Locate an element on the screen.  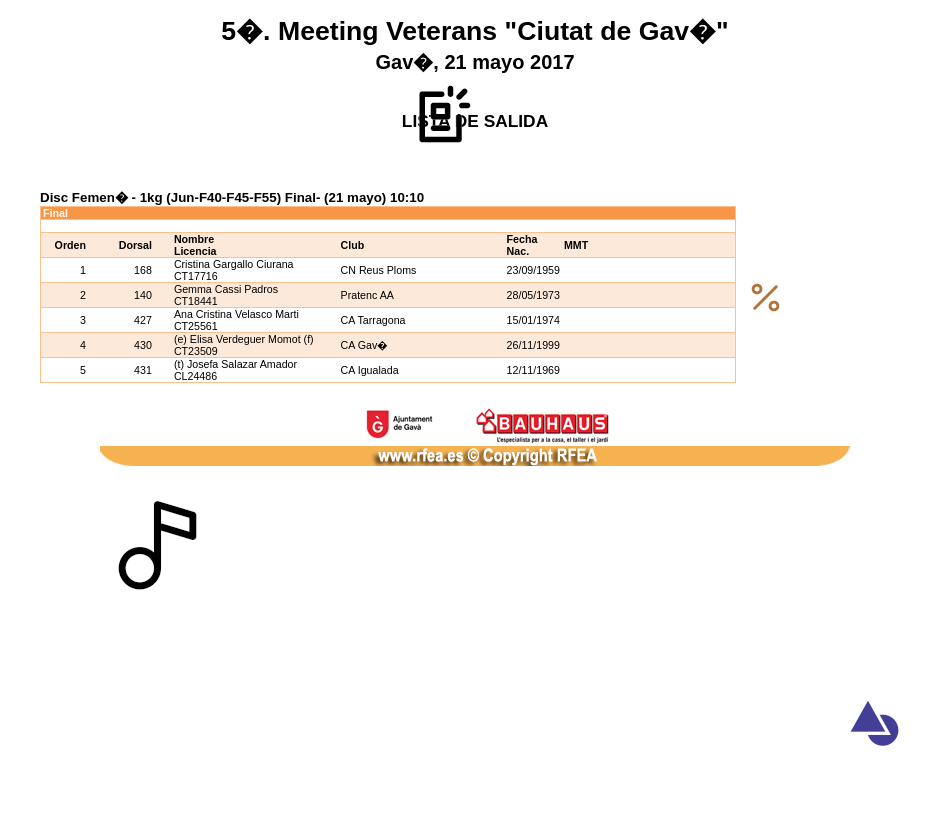
access shape tools or drawing options is located at coordinates (875, 724).